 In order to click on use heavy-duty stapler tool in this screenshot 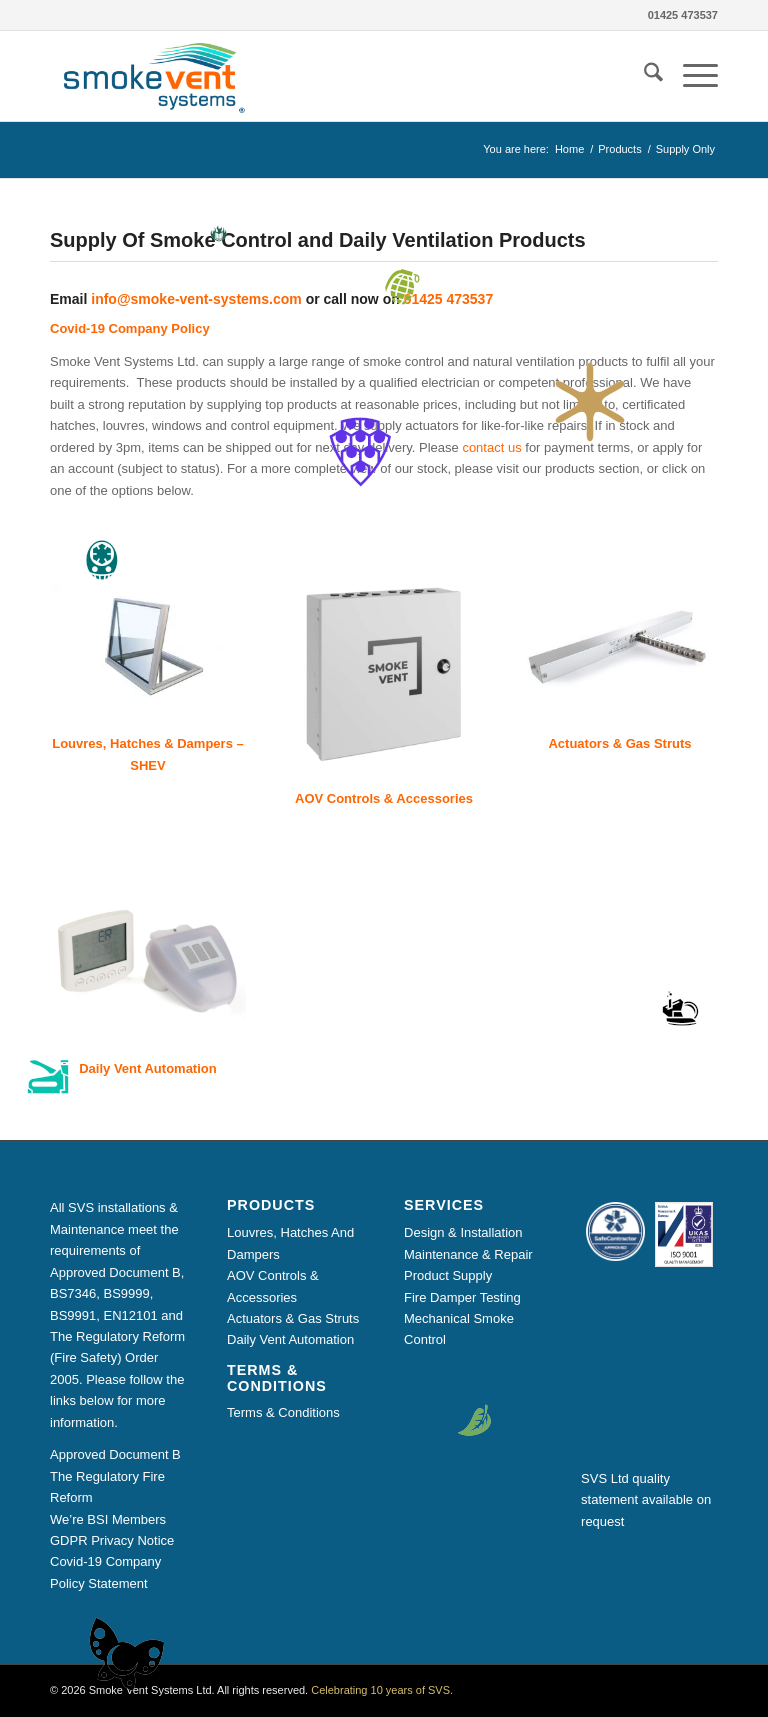, I will do `click(48, 1076)`.